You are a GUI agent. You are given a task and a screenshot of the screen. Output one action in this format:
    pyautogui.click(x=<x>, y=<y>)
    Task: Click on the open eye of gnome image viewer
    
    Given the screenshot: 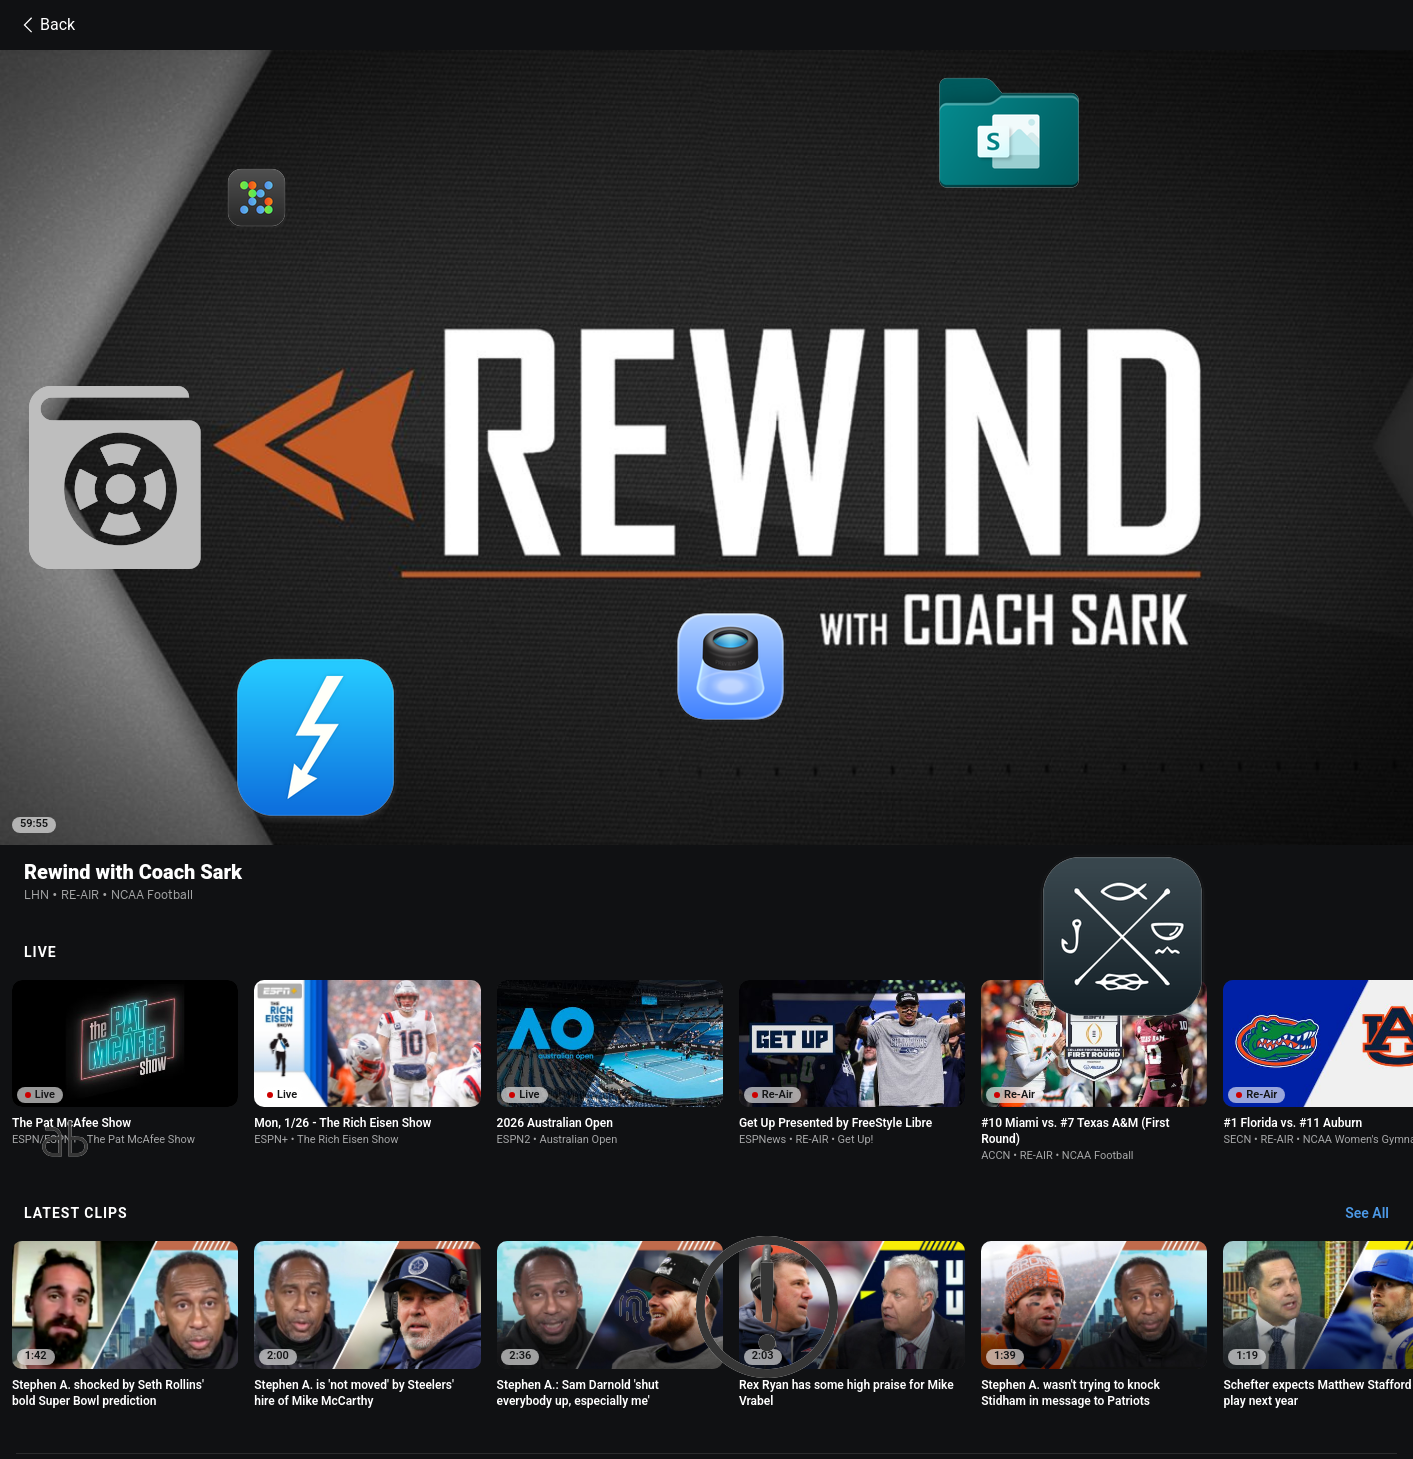 What is the action you would take?
    pyautogui.click(x=730, y=666)
    